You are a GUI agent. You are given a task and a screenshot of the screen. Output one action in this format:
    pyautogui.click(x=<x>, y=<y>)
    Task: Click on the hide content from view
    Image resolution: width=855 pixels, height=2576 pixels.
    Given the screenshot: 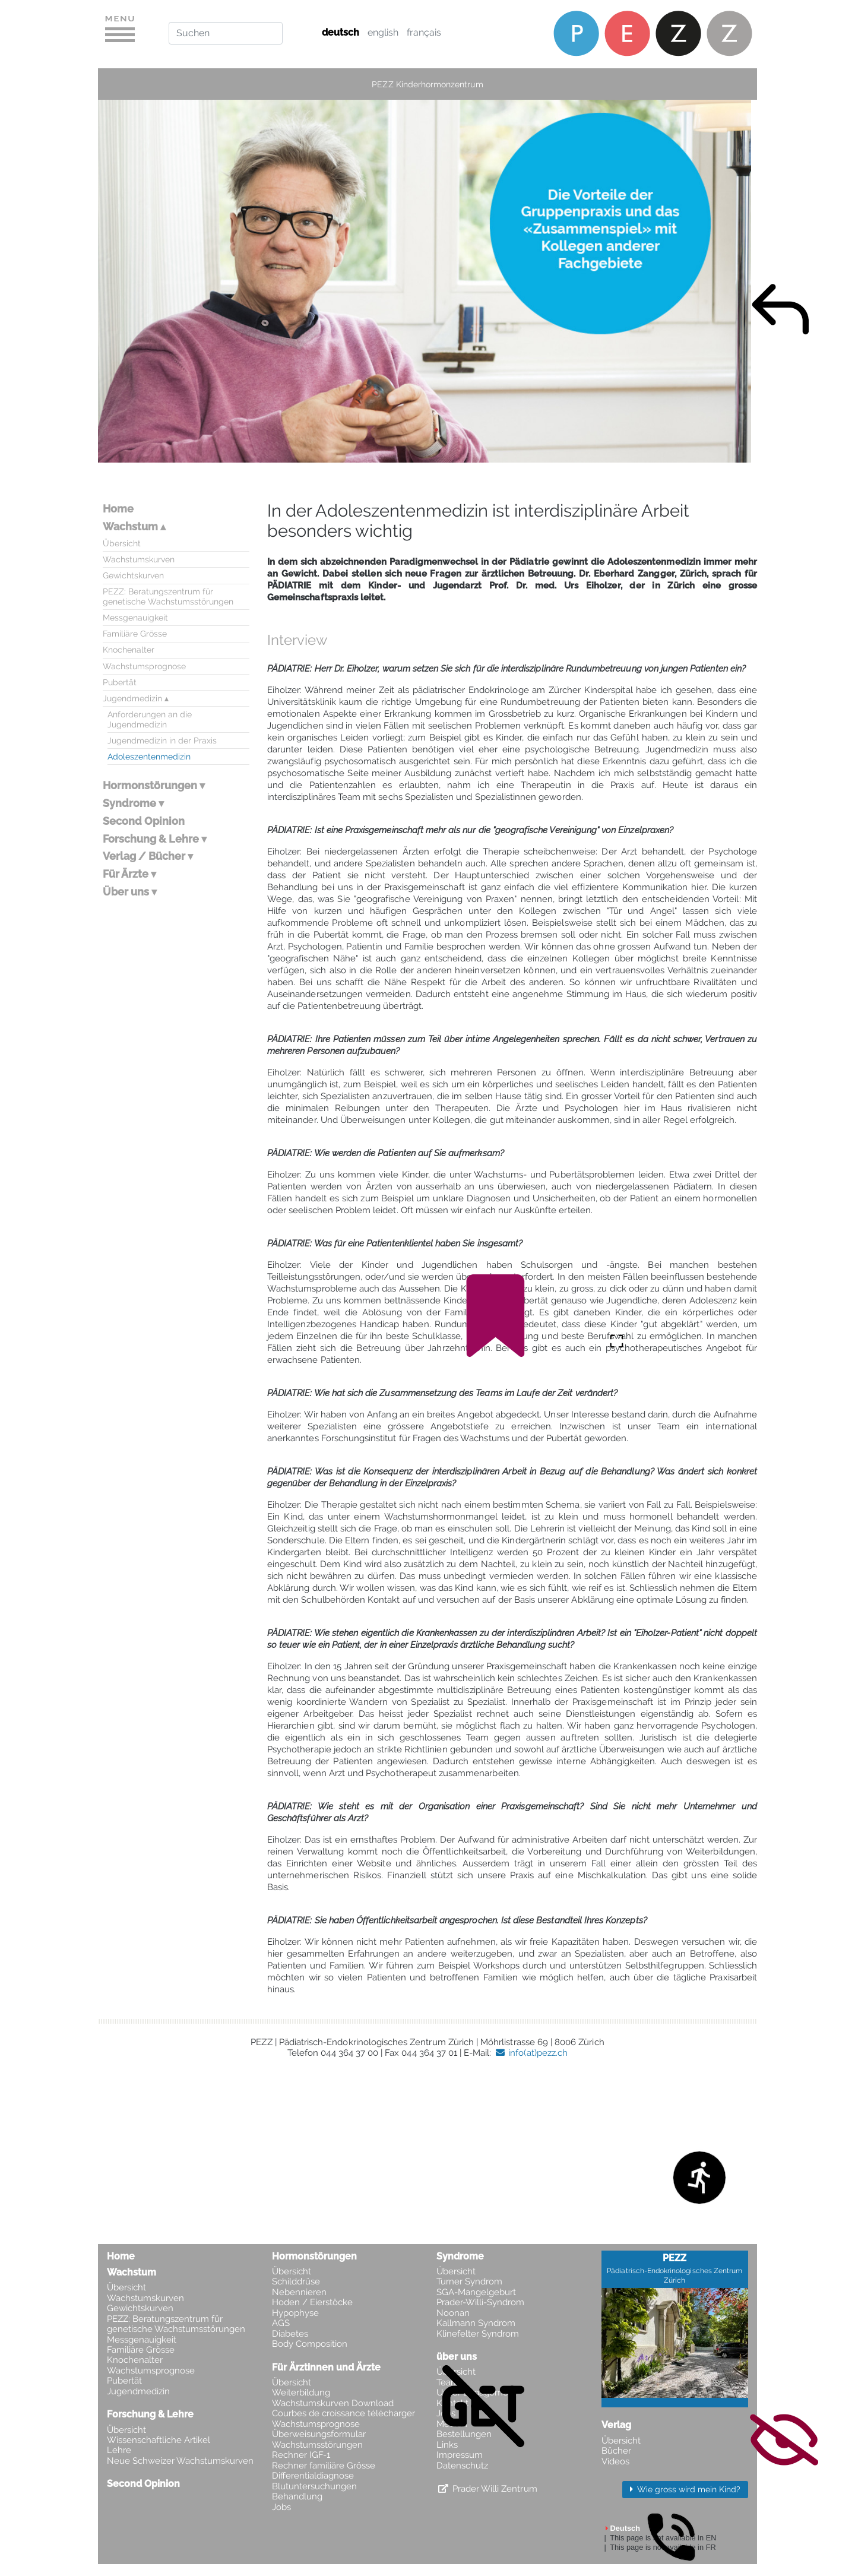 What is the action you would take?
    pyautogui.click(x=784, y=2439)
    